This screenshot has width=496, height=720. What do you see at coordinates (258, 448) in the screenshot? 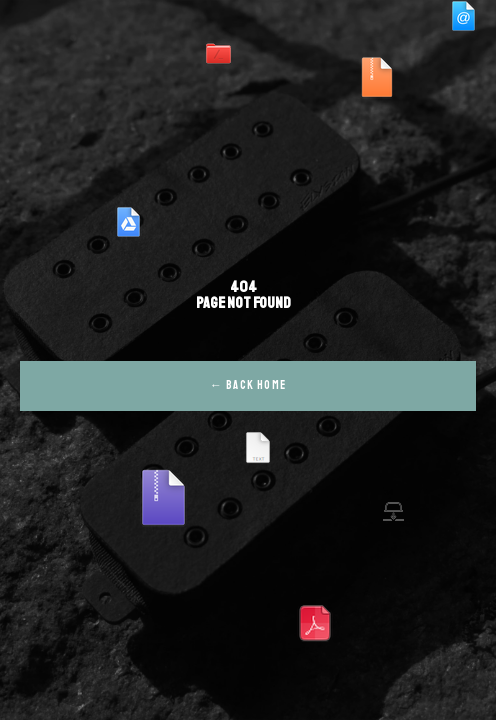
I see `generic file type template icon` at bounding box center [258, 448].